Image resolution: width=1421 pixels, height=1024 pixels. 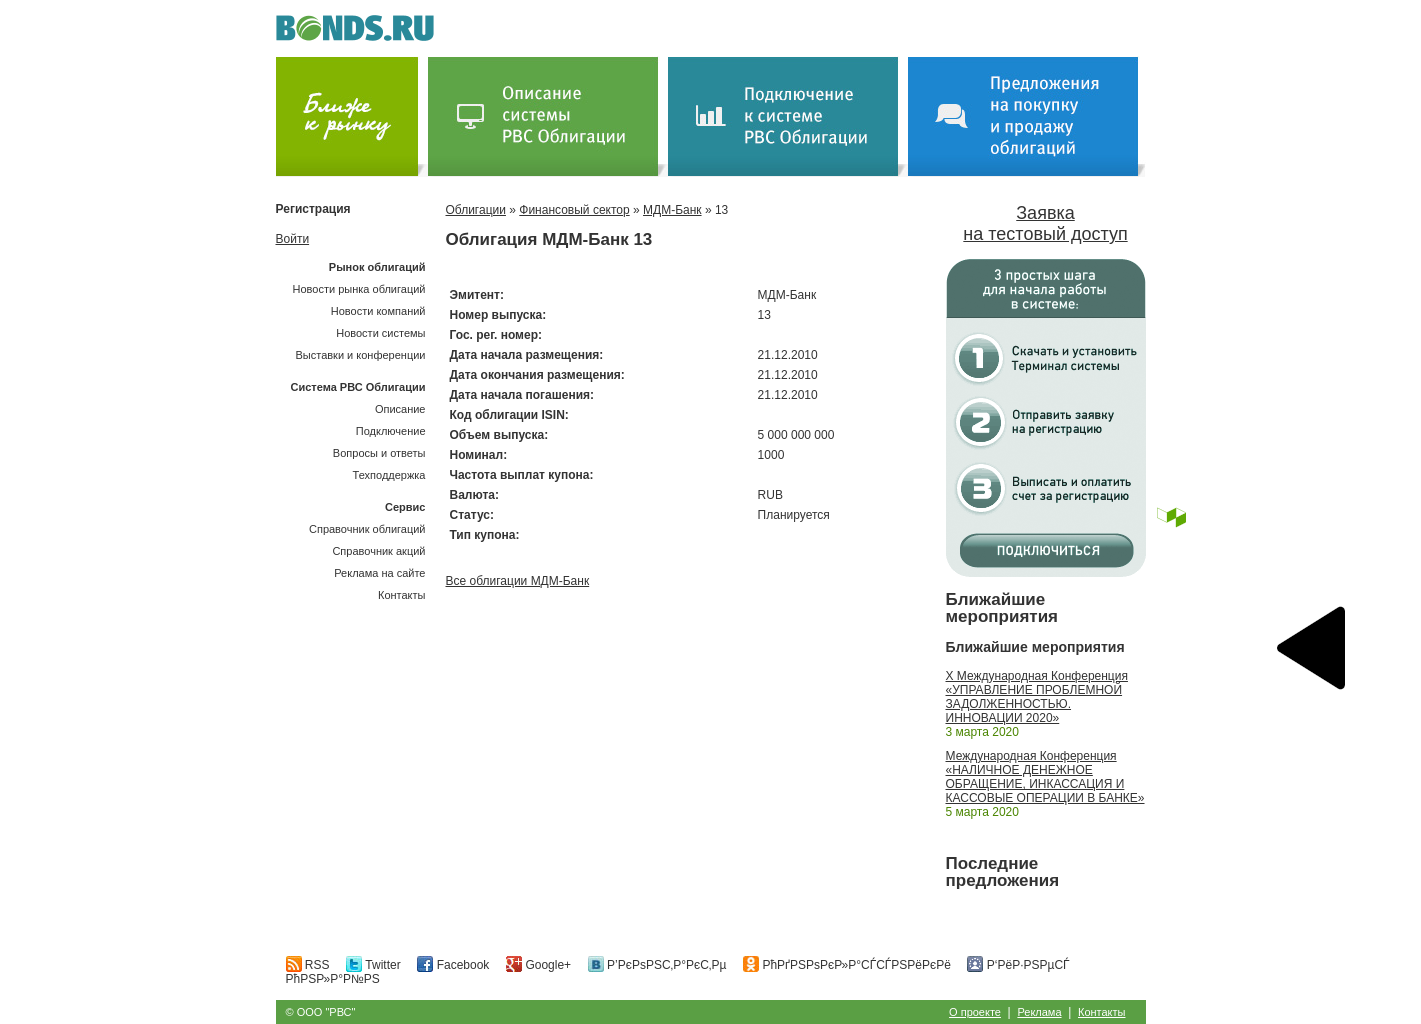 I want to click on open Buildkite CI/CD dashboard, so click(x=1171, y=517).